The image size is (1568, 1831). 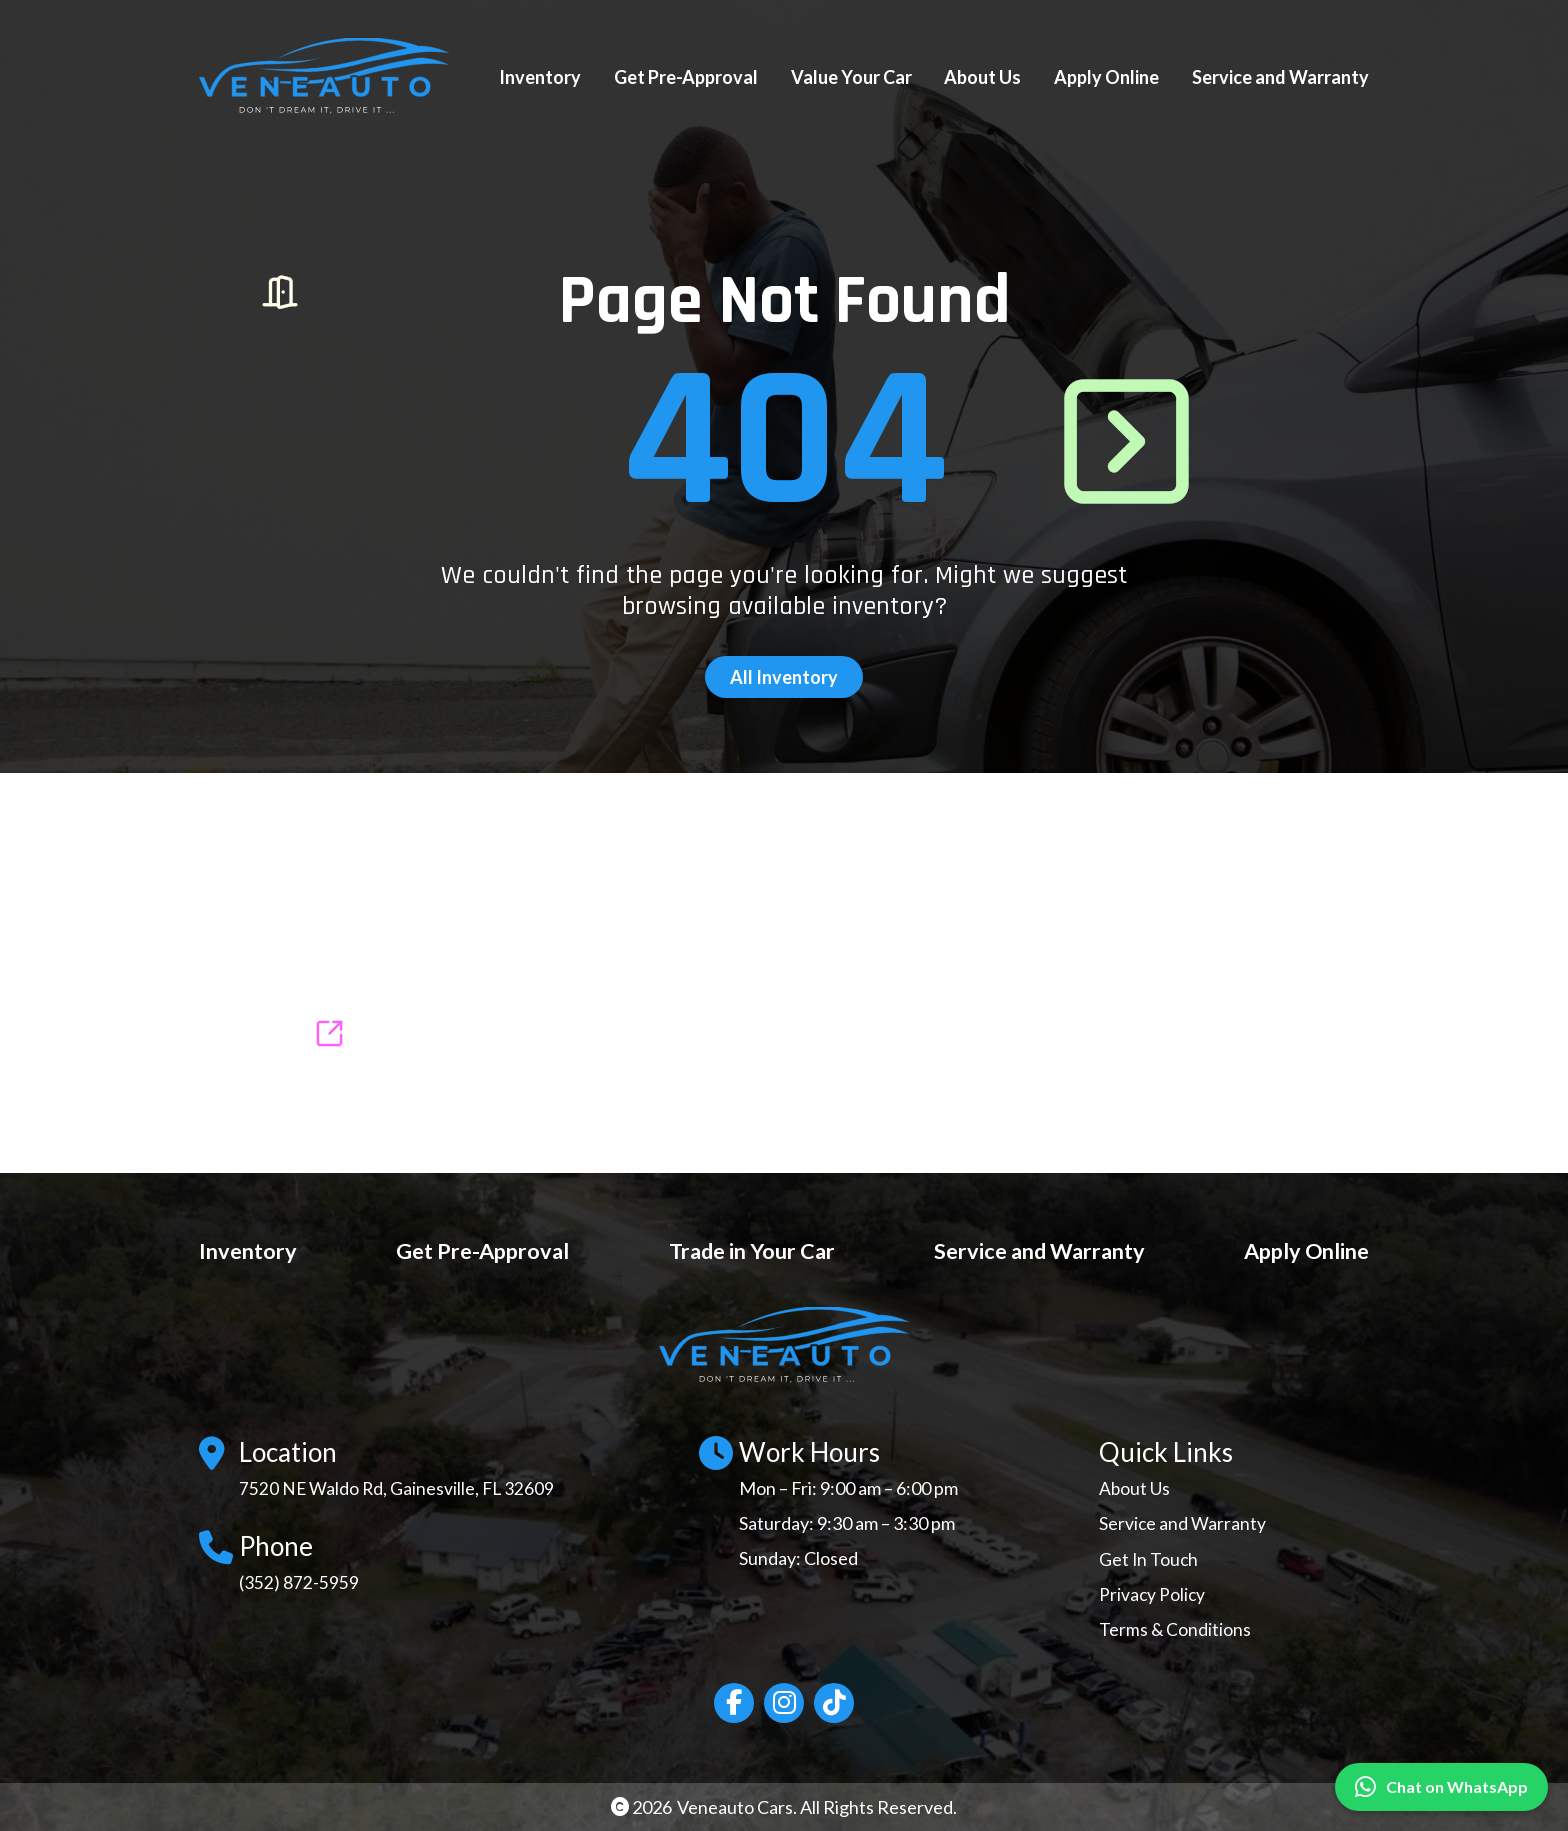 I want to click on navigate to the next item or page, so click(x=1126, y=441).